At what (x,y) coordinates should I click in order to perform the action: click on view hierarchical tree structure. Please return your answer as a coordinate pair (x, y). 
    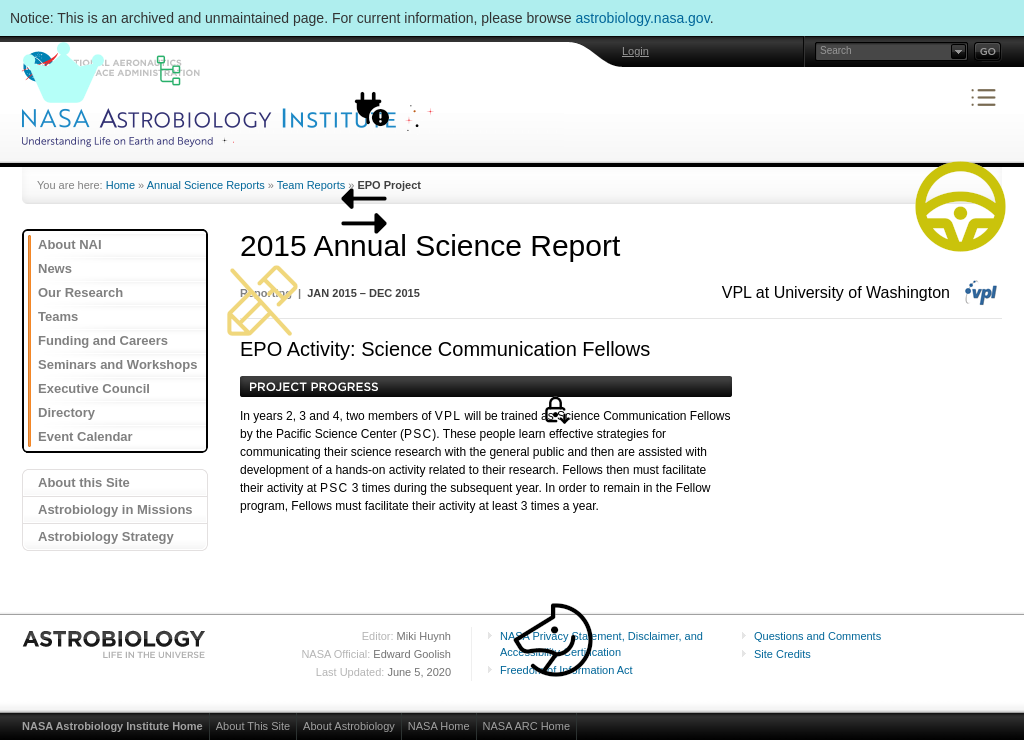
    Looking at the image, I should click on (167, 70).